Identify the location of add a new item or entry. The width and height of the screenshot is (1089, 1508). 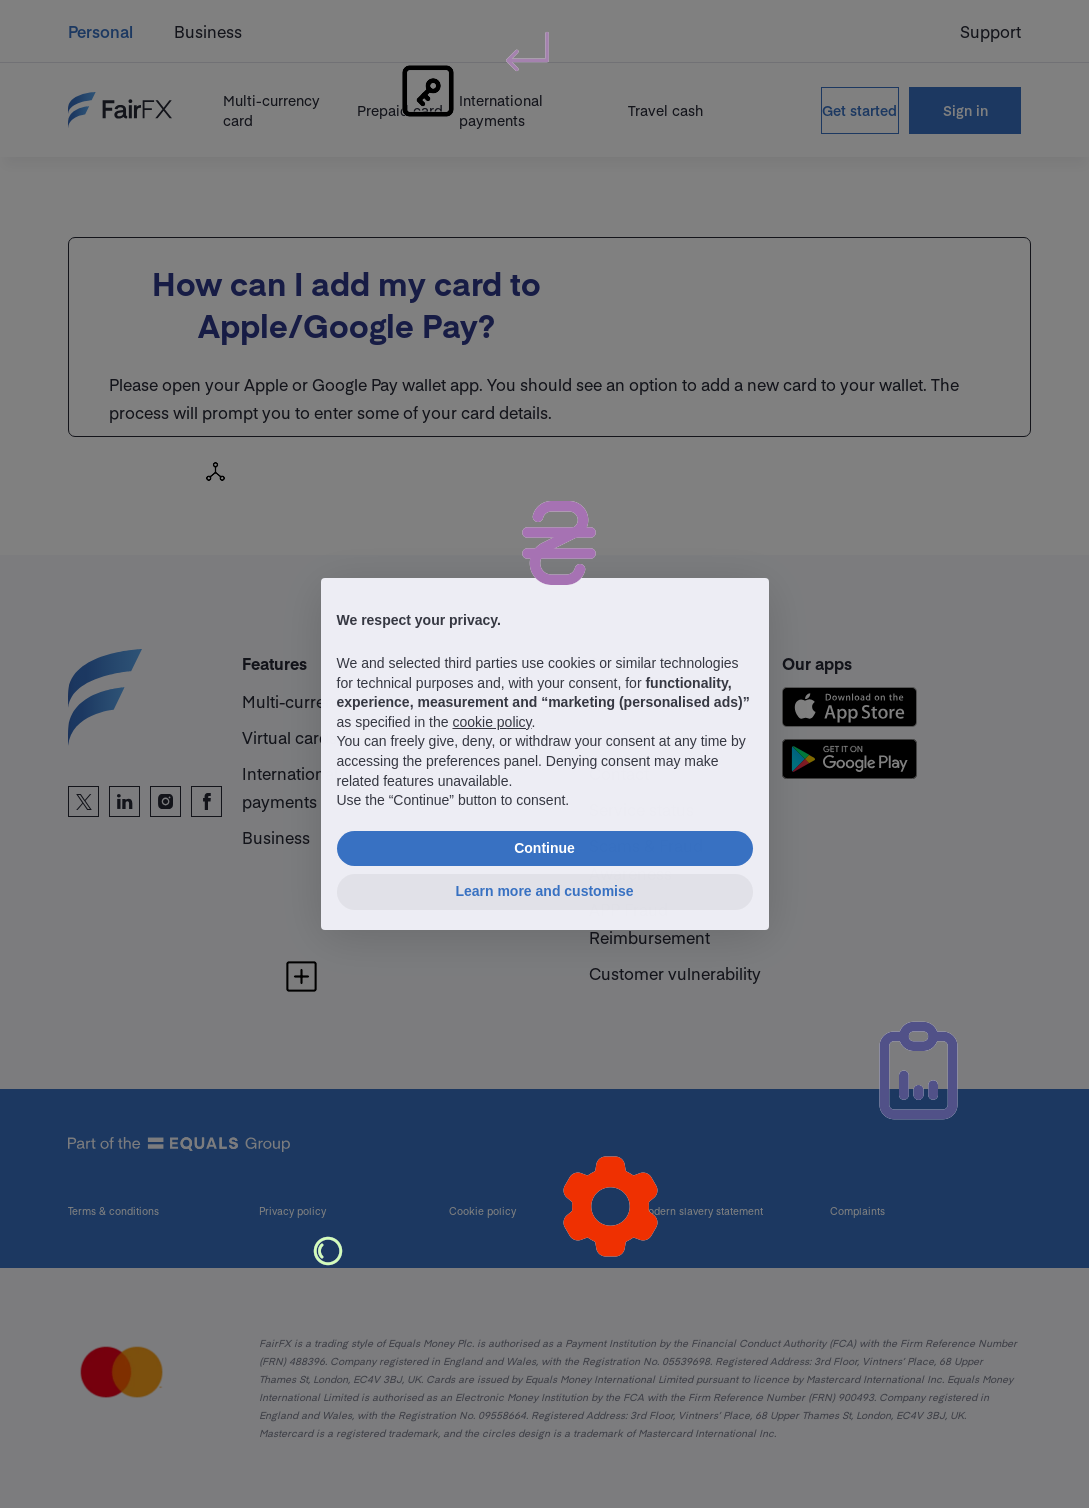
(301, 976).